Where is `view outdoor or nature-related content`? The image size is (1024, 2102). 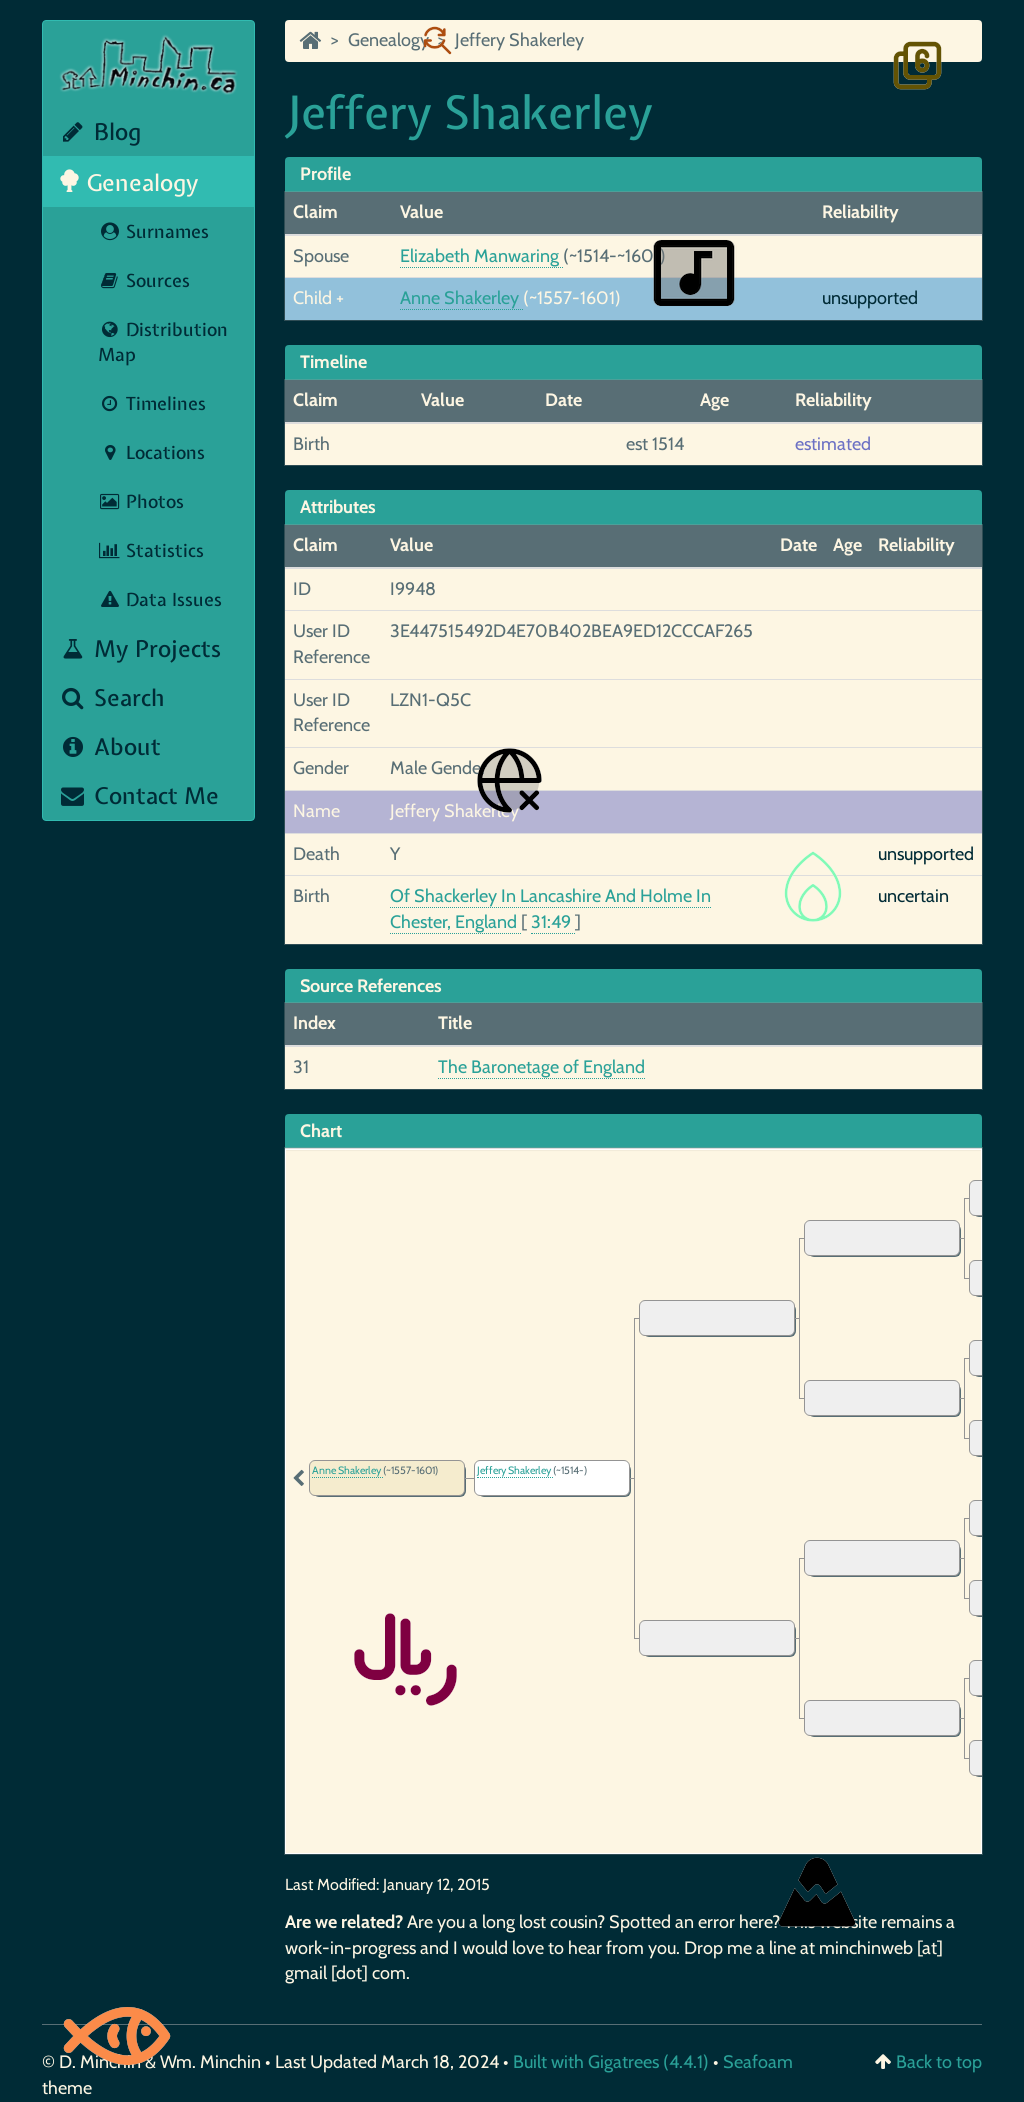 view outdoor or nature-related content is located at coordinates (817, 1892).